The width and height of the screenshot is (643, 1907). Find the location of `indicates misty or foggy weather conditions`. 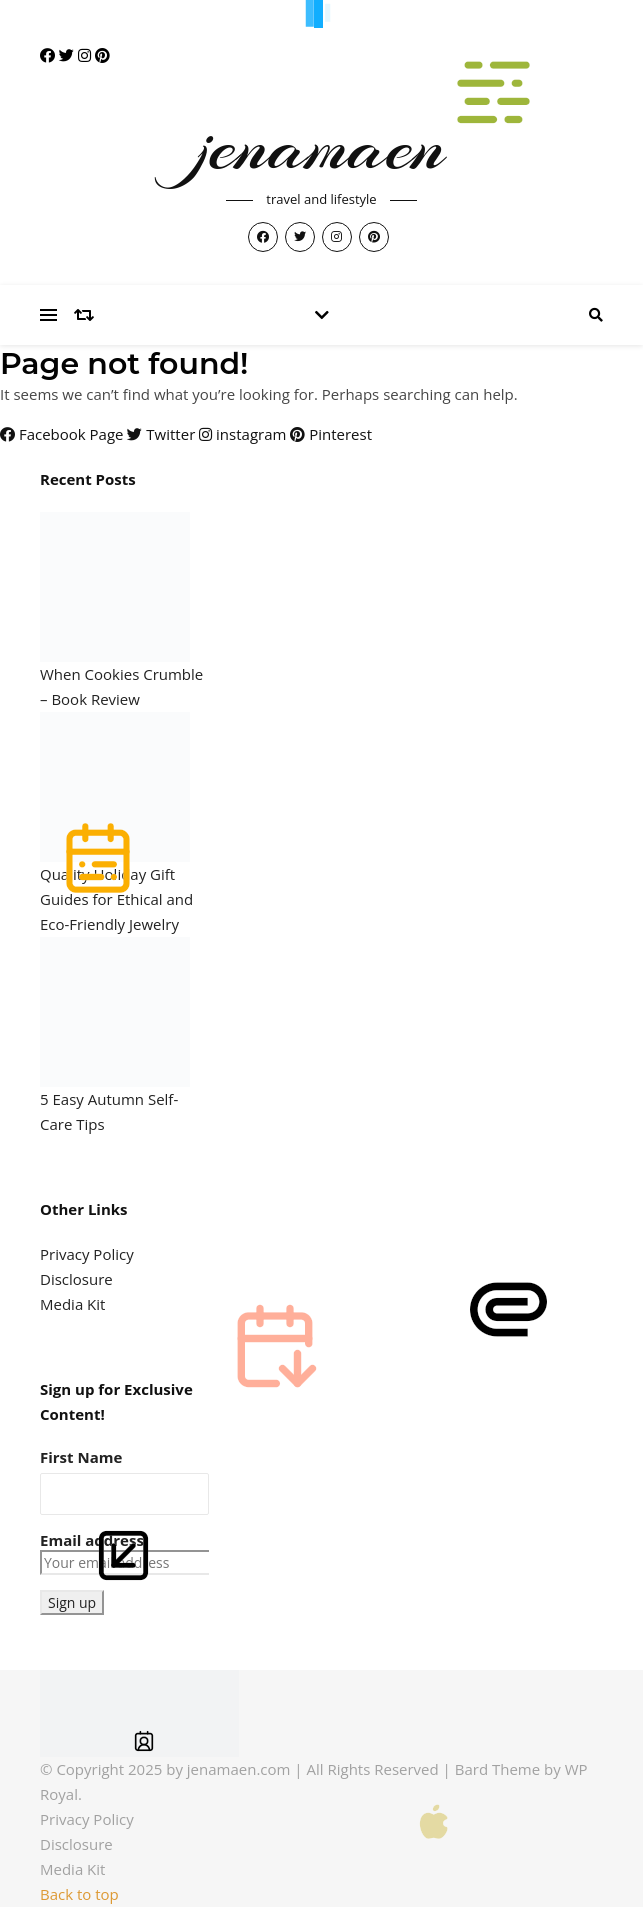

indicates misty or foggy weather conditions is located at coordinates (493, 90).